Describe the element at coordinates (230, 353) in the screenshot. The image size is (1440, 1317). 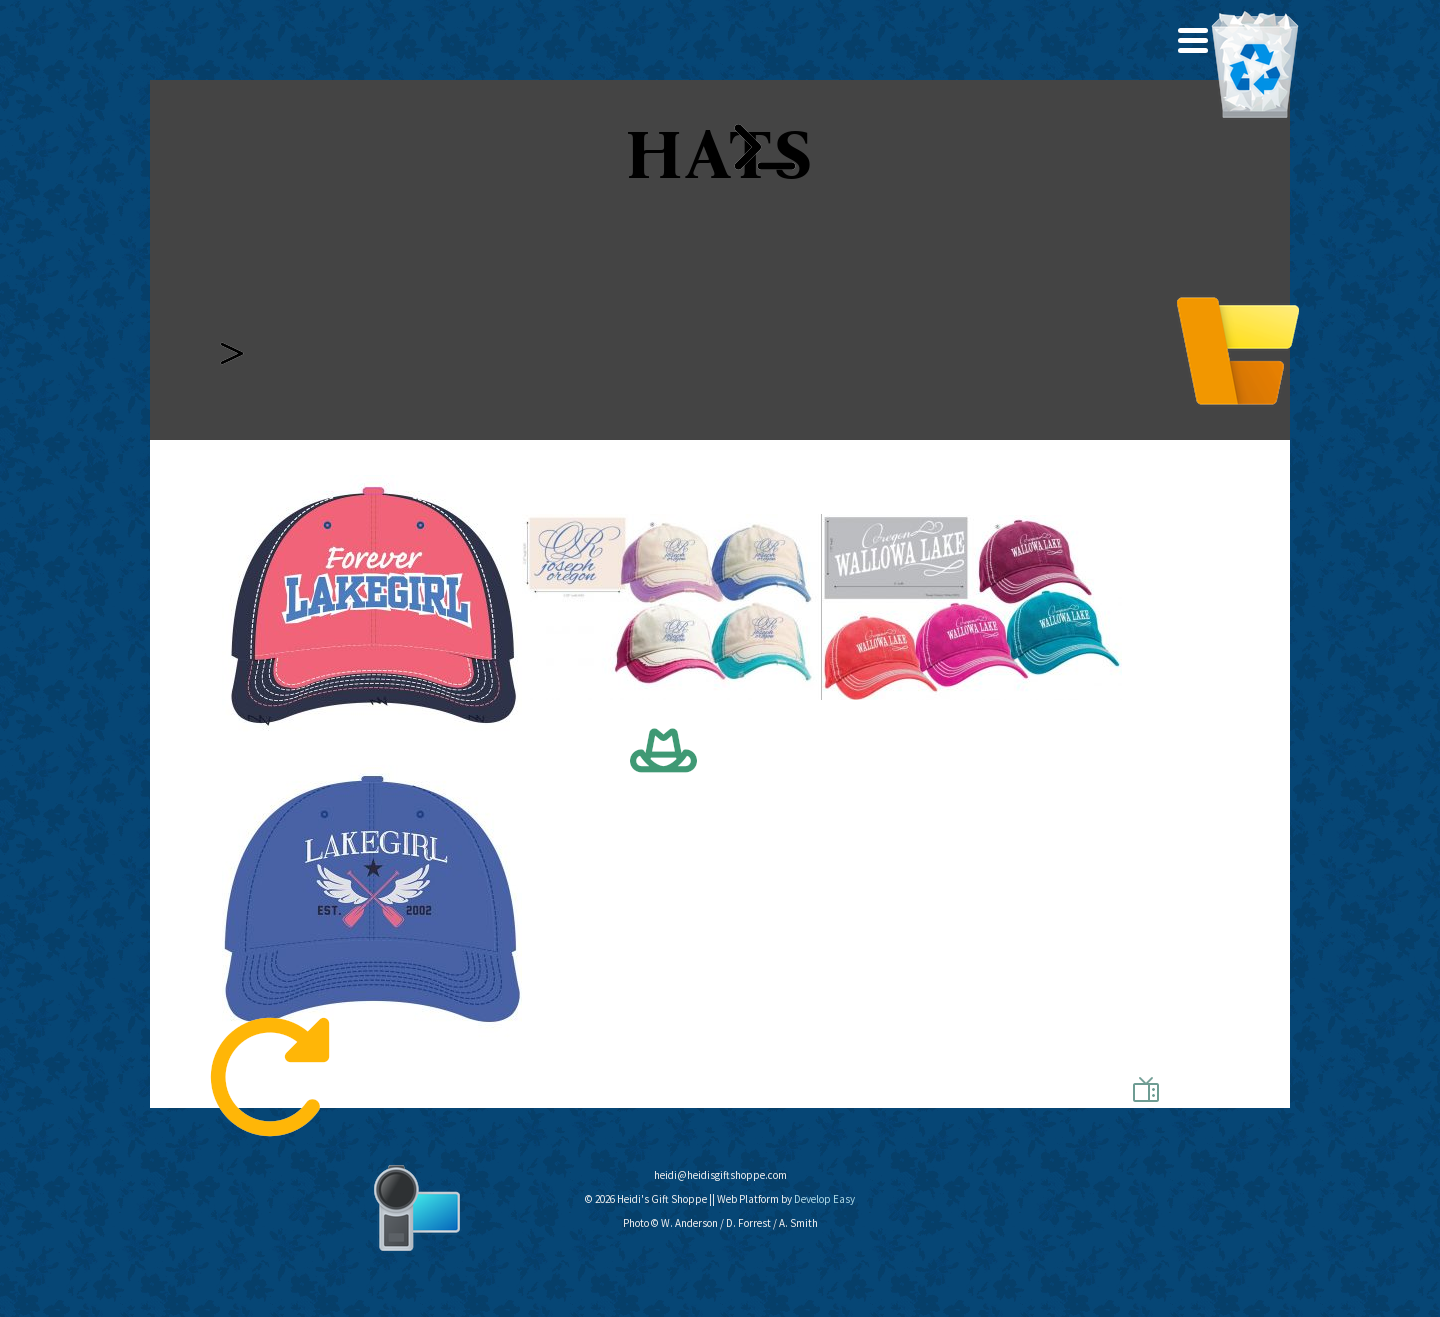
I see `navigate to the next item or page` at that location.